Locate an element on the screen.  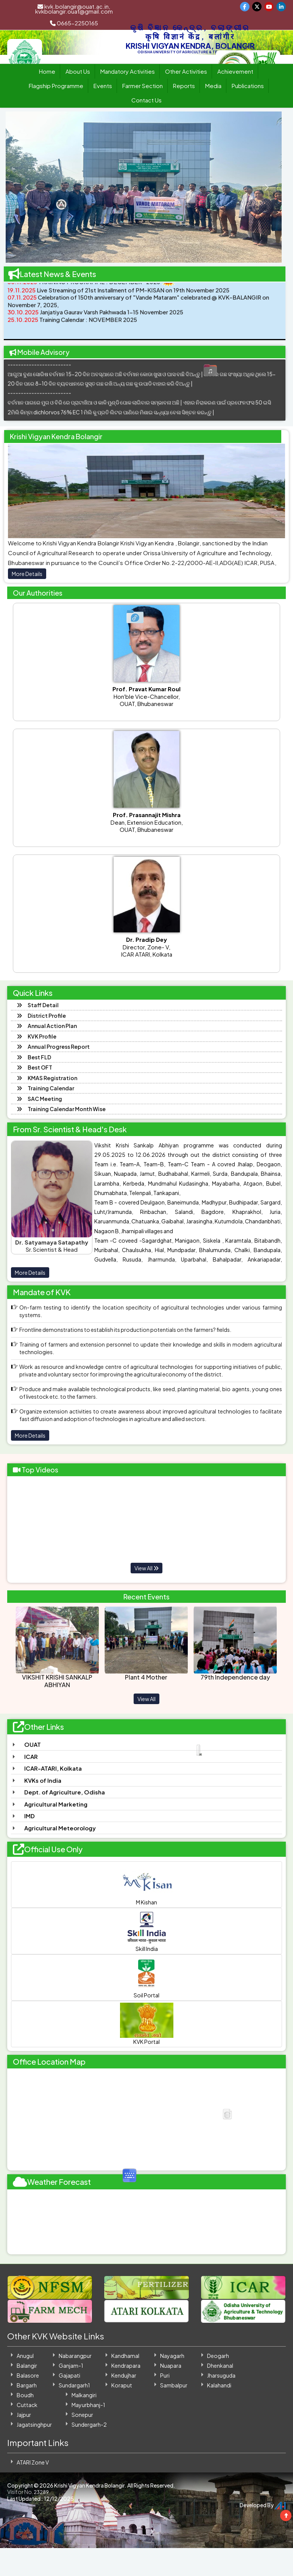
indicates a SQL database file is located at coordinates (227, 2114).